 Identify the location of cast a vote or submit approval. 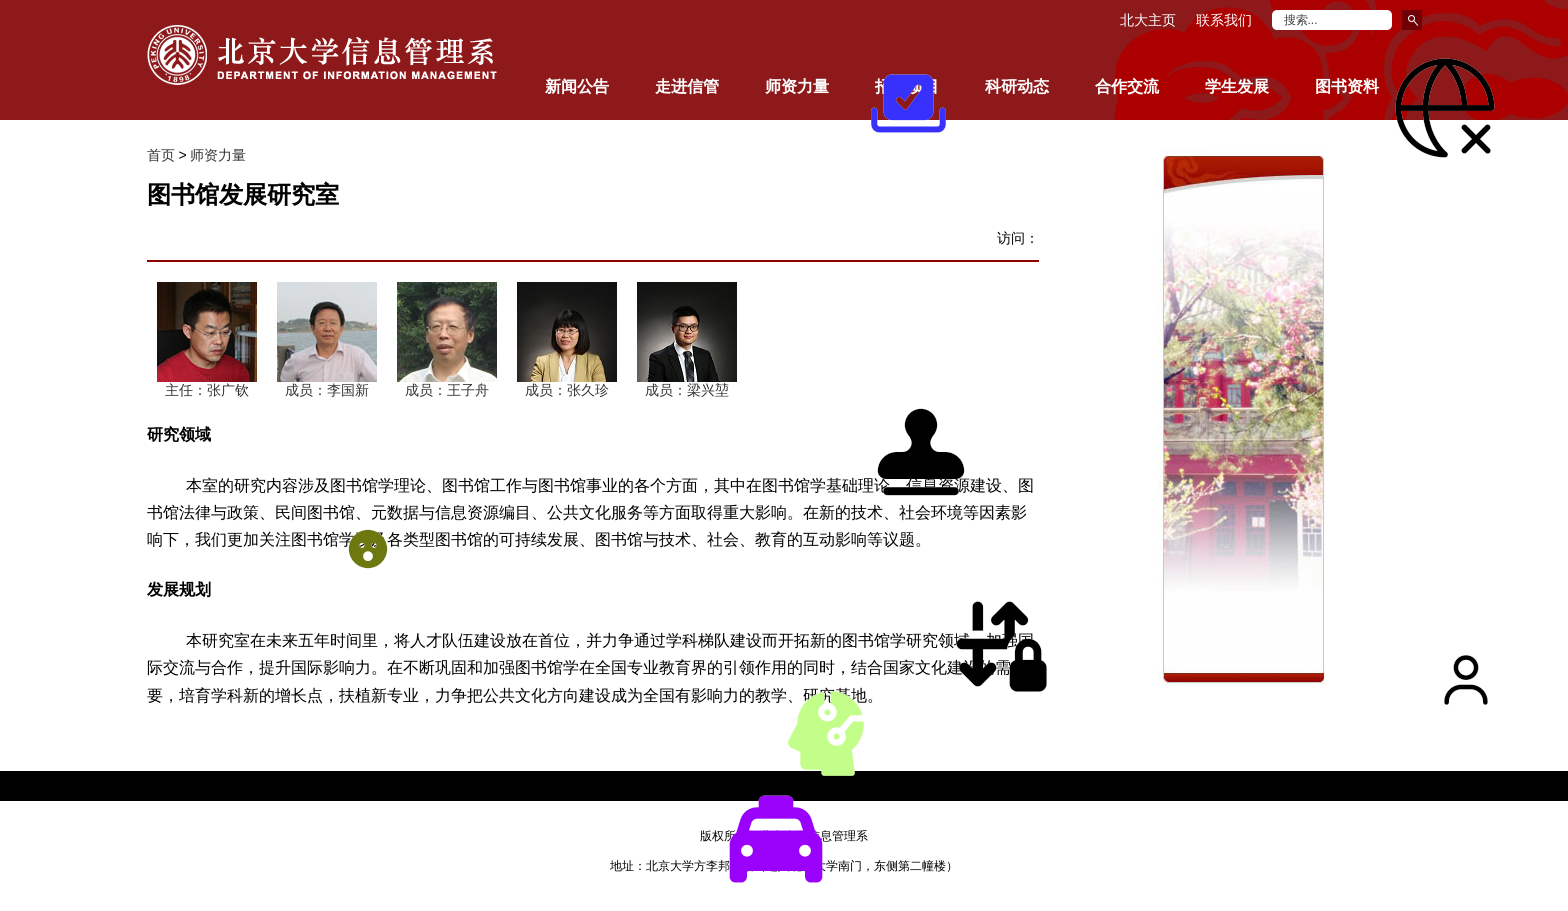
(908, 103).